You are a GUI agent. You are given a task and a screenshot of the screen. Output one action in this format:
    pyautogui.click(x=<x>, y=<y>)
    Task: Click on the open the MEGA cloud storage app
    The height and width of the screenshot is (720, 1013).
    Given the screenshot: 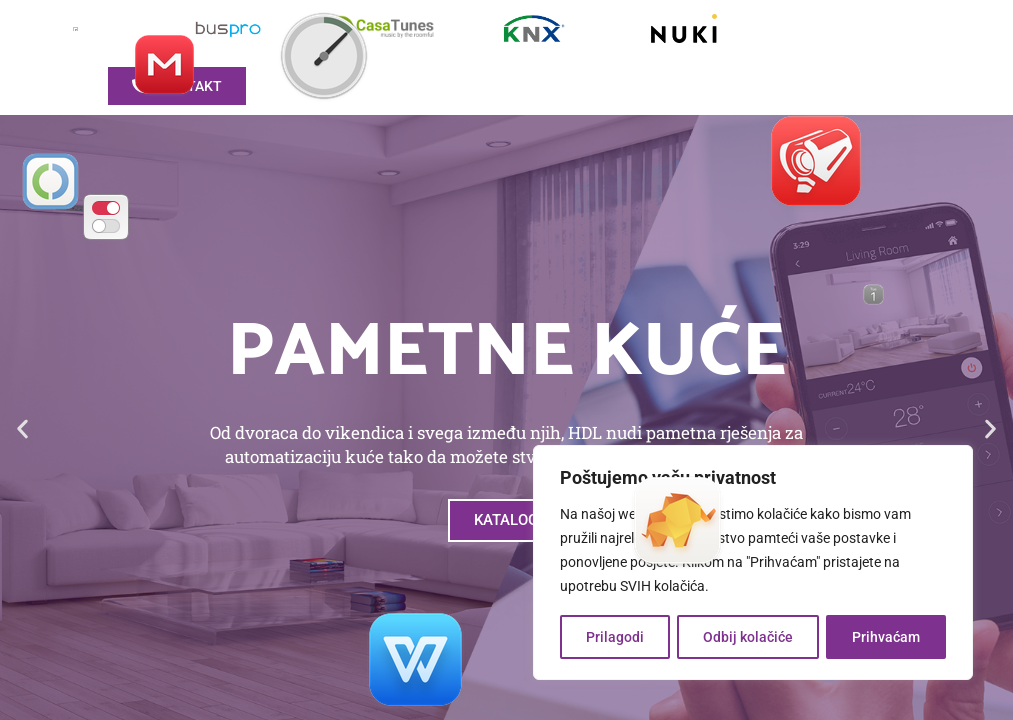 What is the action you would take?
    pyautogui.click(x=164, y=64)
    